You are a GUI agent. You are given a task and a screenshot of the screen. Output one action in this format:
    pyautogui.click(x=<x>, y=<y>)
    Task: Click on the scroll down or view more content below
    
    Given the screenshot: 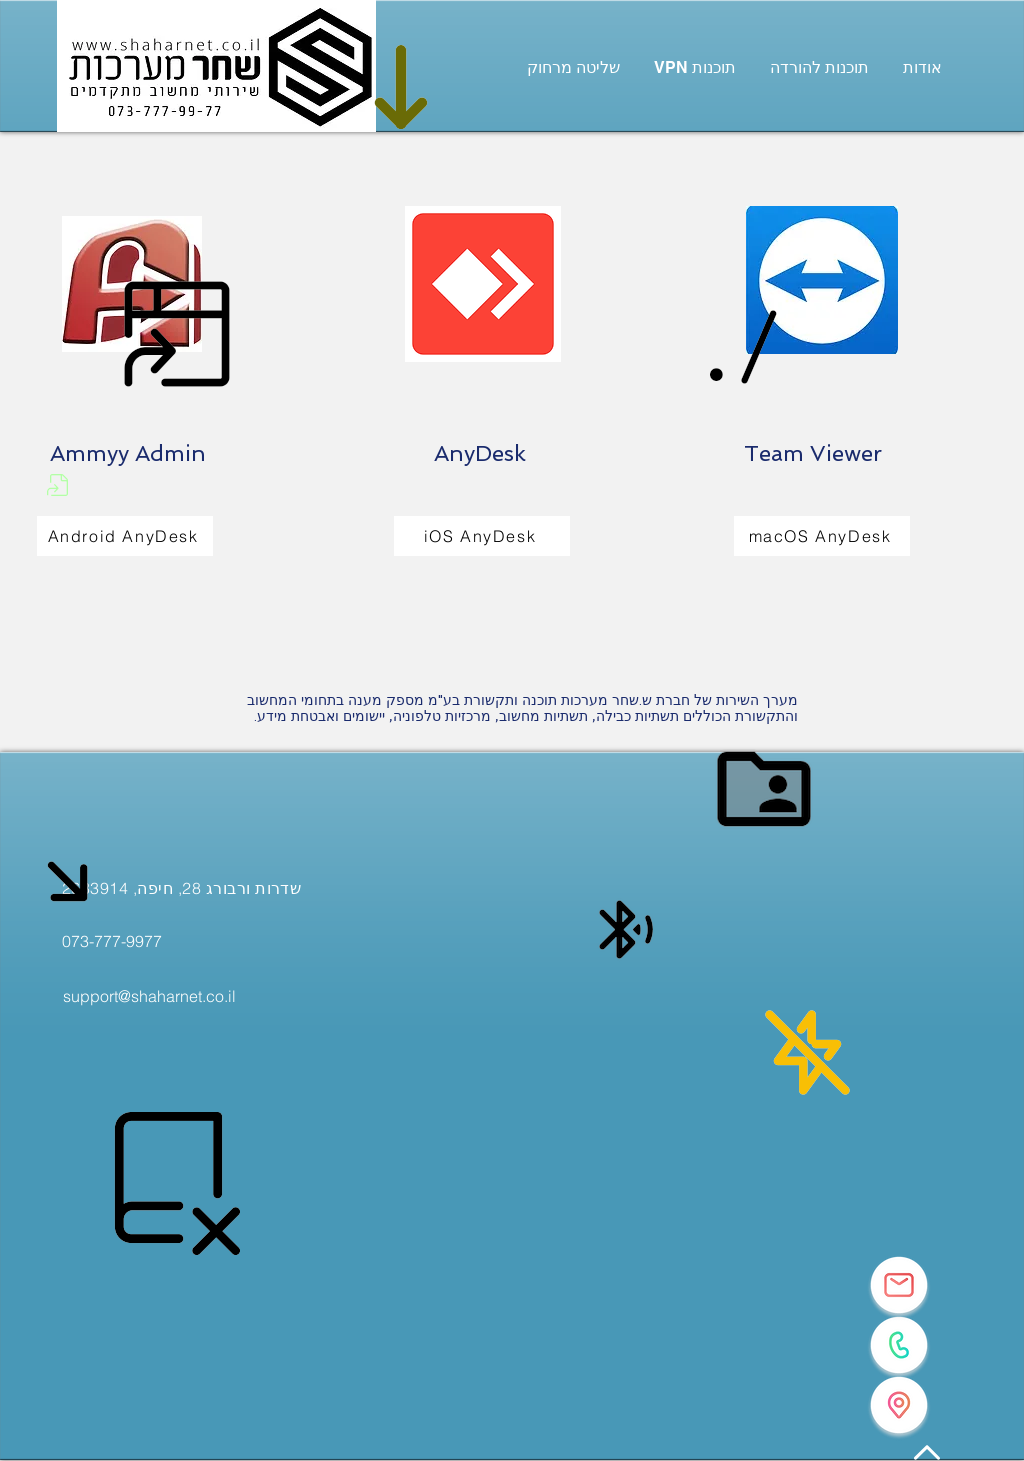 What is the action you would take?
    pyautogui.click(x=401, y=87)
    